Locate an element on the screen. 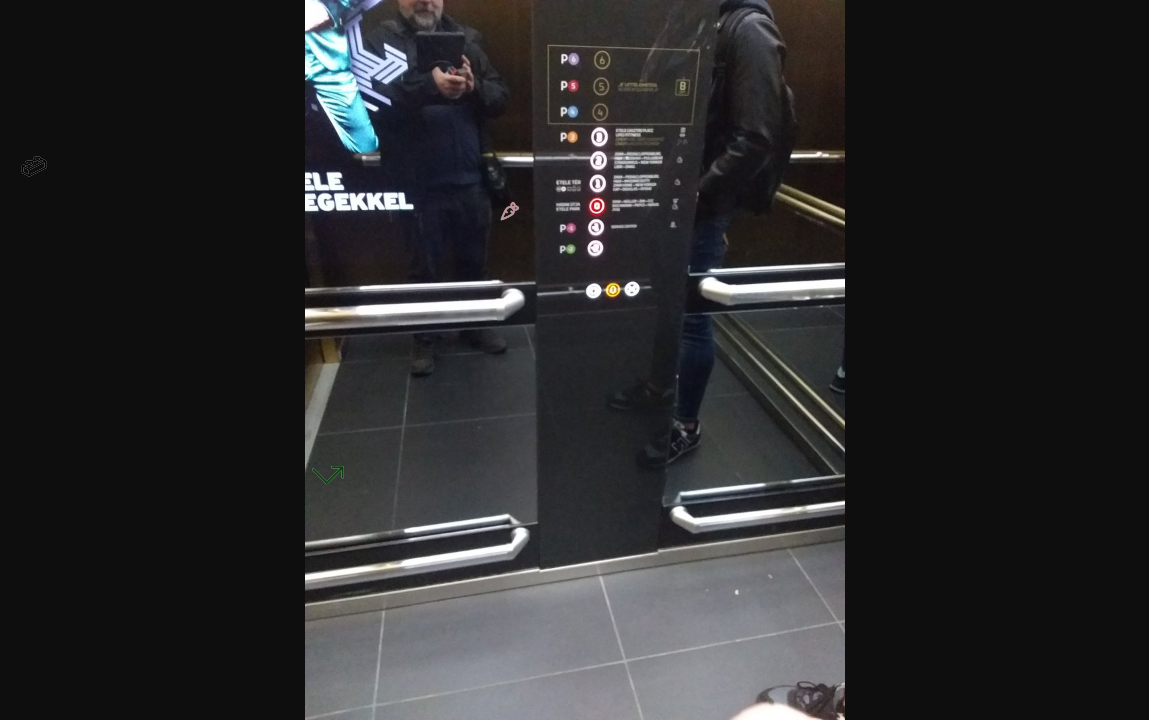 This screenshot has width=1149, height=720. browse vegetable or produce category is located at coordinates (509, 211).